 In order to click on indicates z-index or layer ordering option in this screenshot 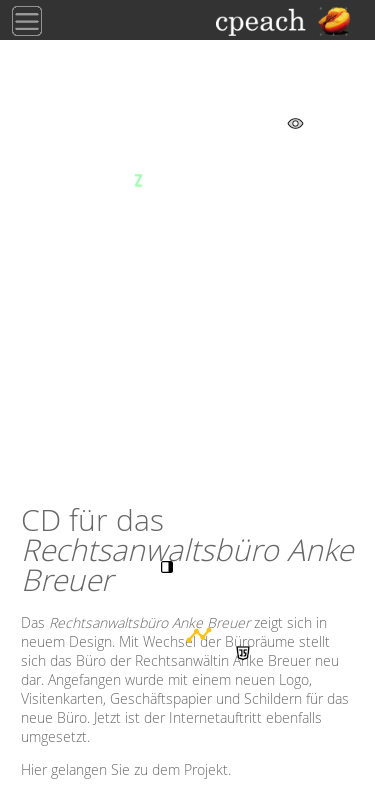, I will do `click(138, 180)`.